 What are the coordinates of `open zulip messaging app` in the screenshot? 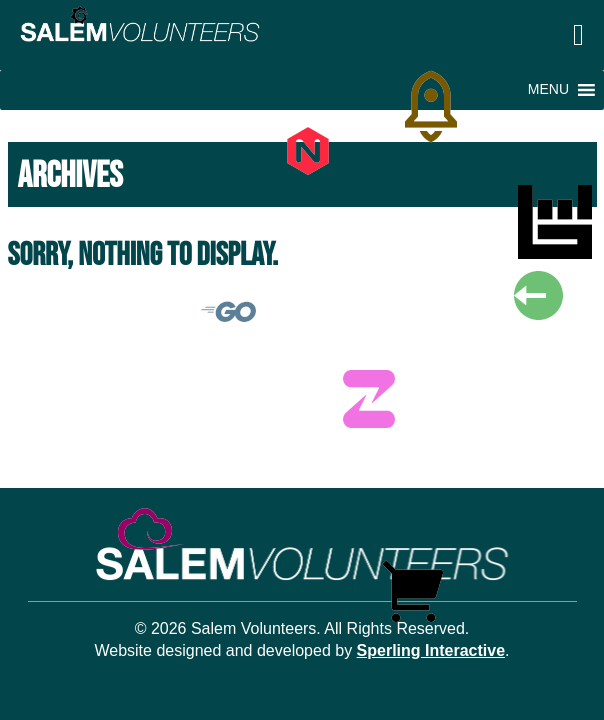 It's located at (369, 399).